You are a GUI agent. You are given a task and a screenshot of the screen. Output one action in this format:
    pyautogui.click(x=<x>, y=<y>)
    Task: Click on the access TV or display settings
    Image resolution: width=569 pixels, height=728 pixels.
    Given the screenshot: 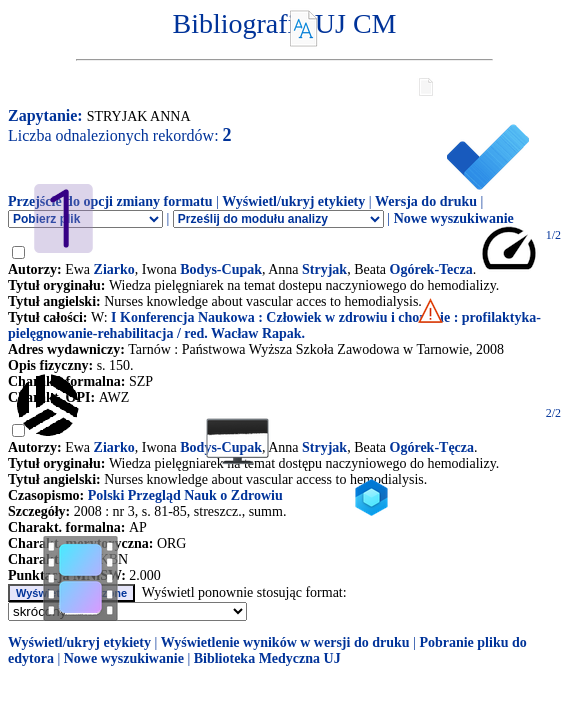 What is the action you would take?
    pyautogui.click(x=237, y=438)
    